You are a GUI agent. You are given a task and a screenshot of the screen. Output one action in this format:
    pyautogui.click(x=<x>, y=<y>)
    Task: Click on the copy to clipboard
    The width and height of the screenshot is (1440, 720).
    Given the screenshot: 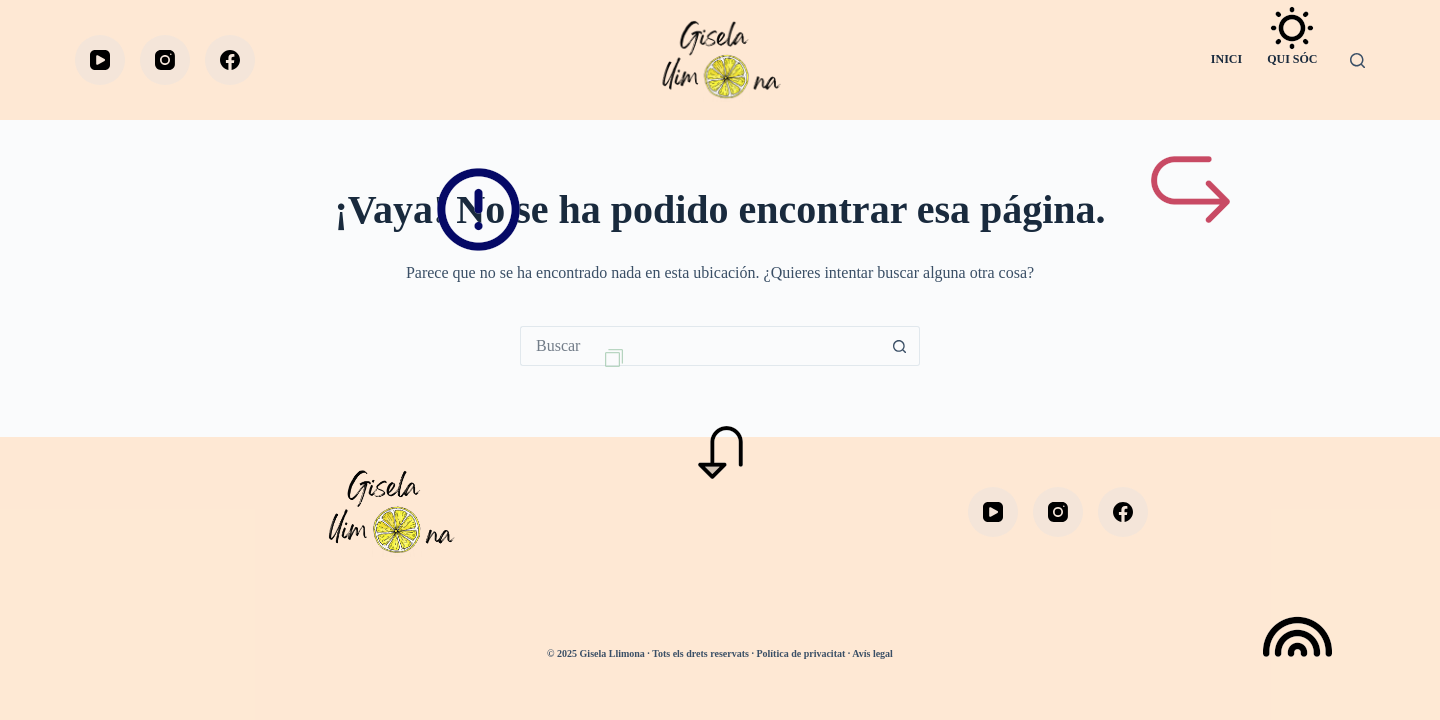 What is the action you would take?
    pyautogui.click(x=614, y=358)
    